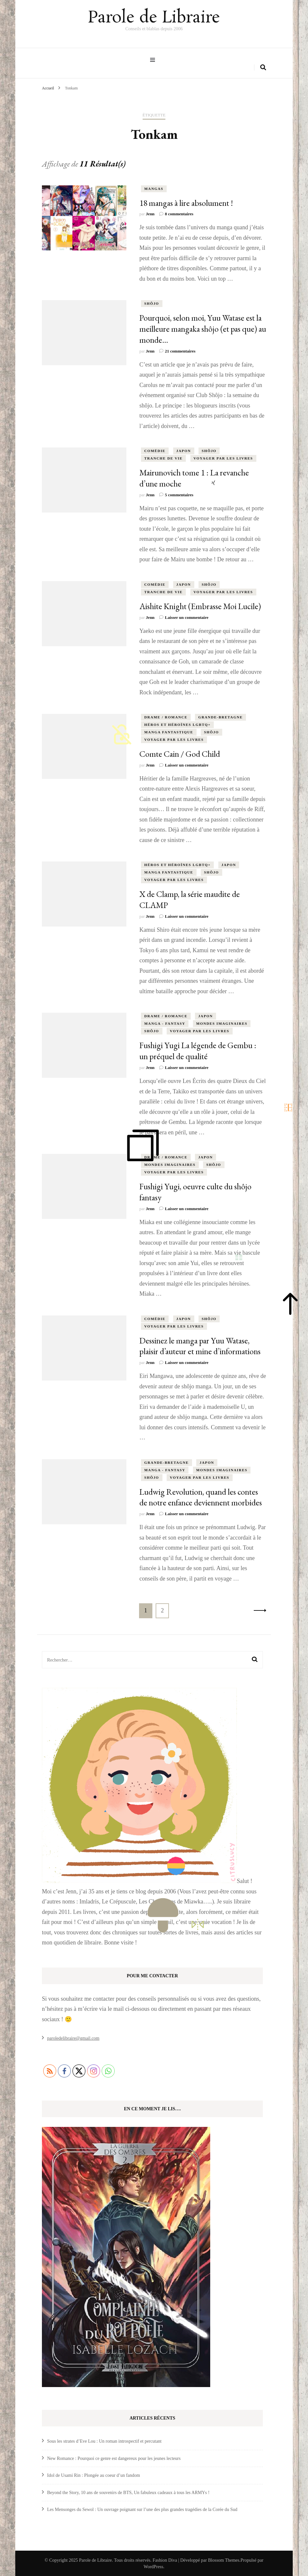 Image resolution: width=308 pixels, height=2576 pixels. Describe the element at coordinates (239, 1258) in the screenshot. I see `switch to multi-column text layout` at that location.